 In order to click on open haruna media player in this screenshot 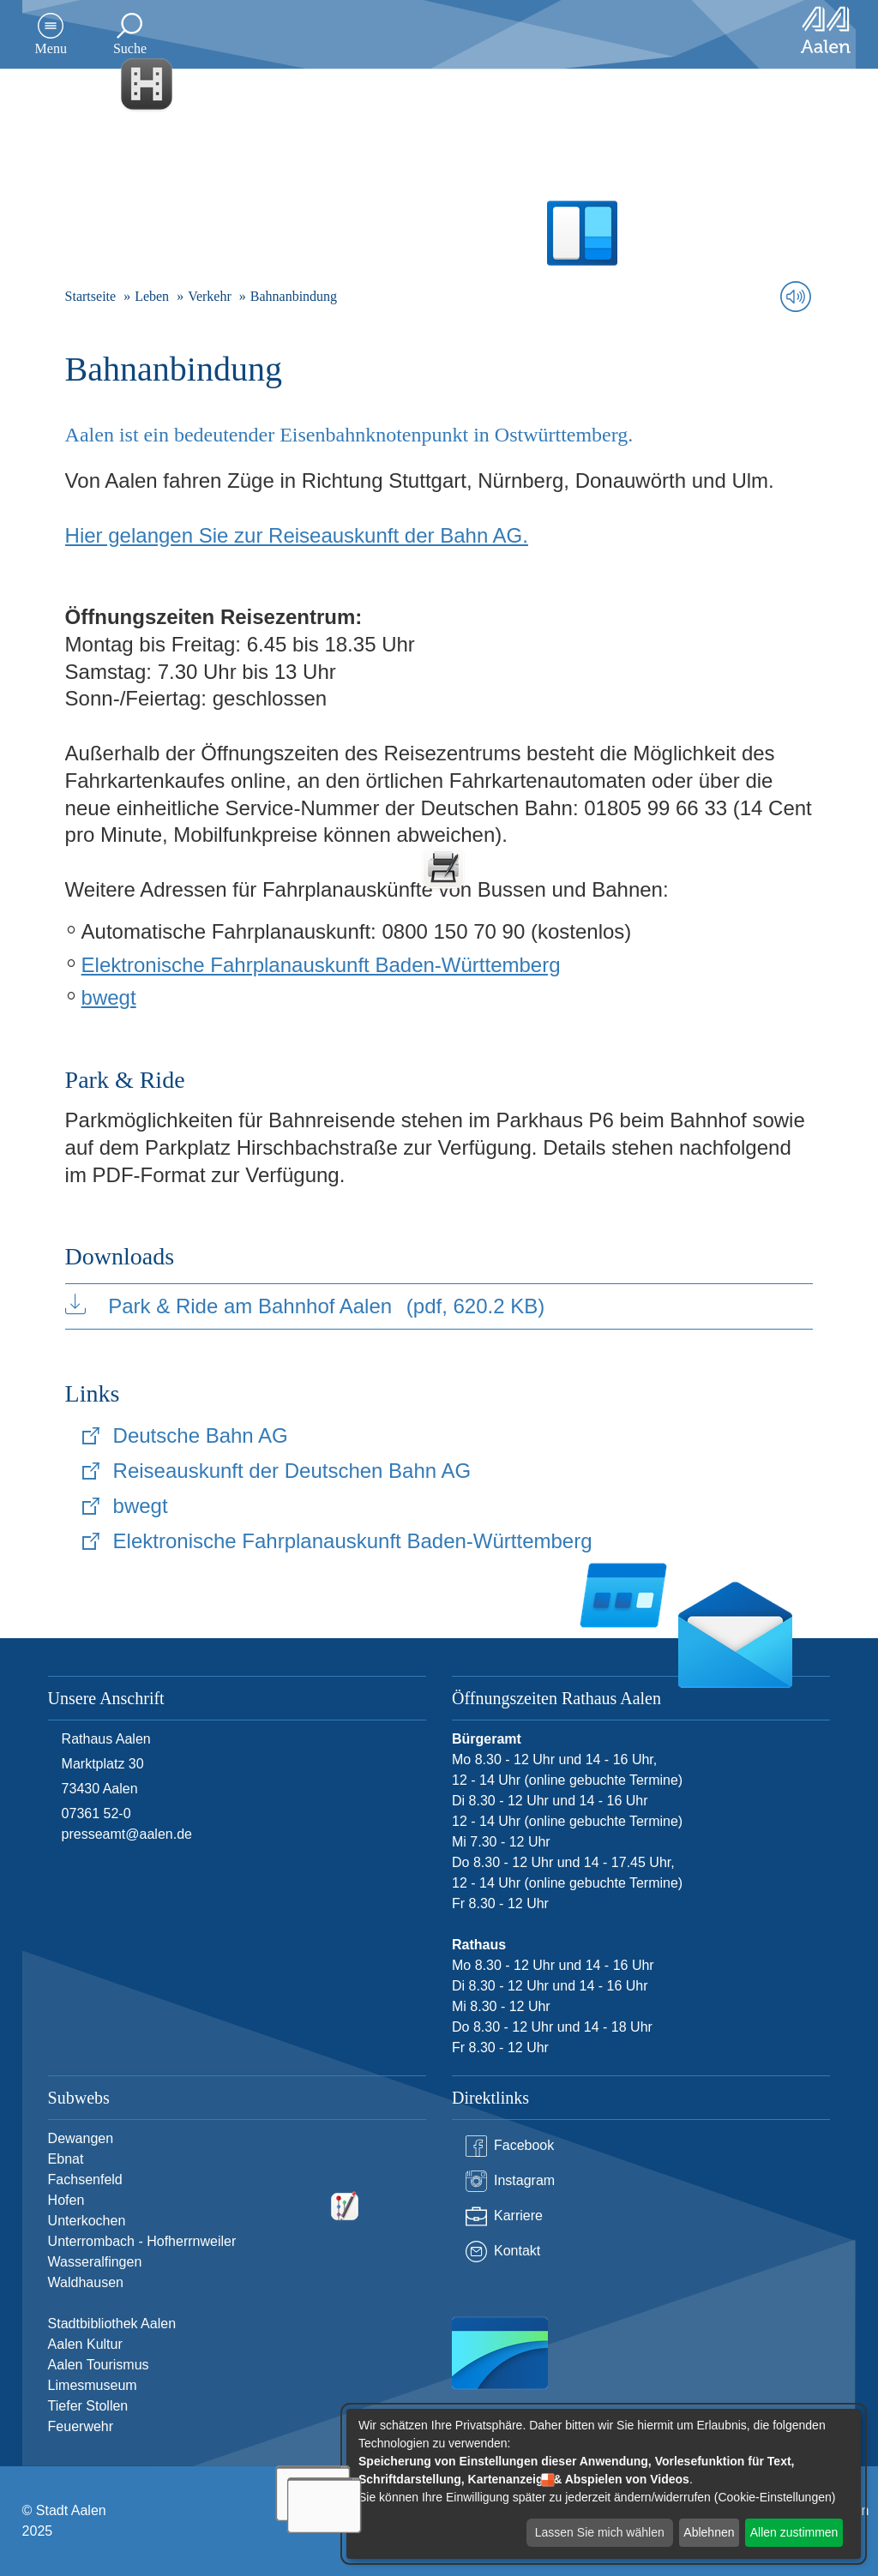, I will do `click(147, 84)`.